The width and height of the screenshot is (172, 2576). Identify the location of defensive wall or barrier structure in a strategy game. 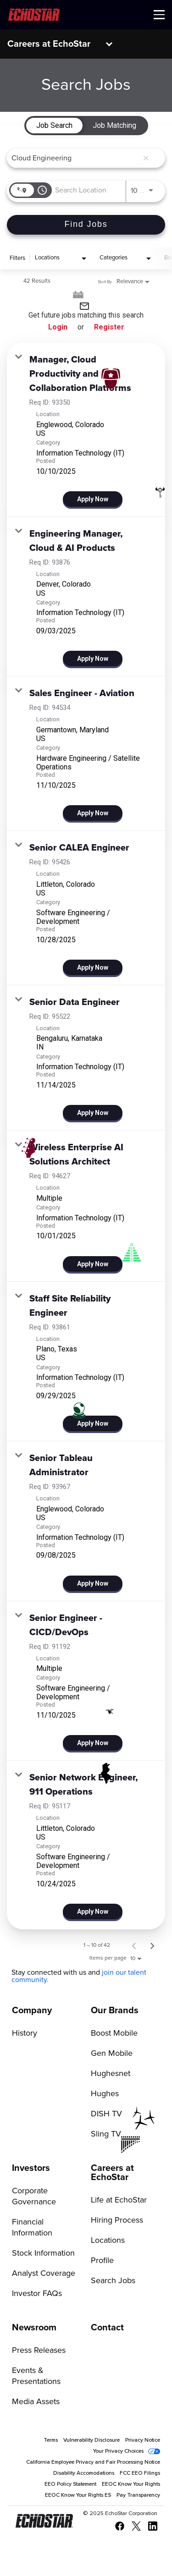
(78, 293).